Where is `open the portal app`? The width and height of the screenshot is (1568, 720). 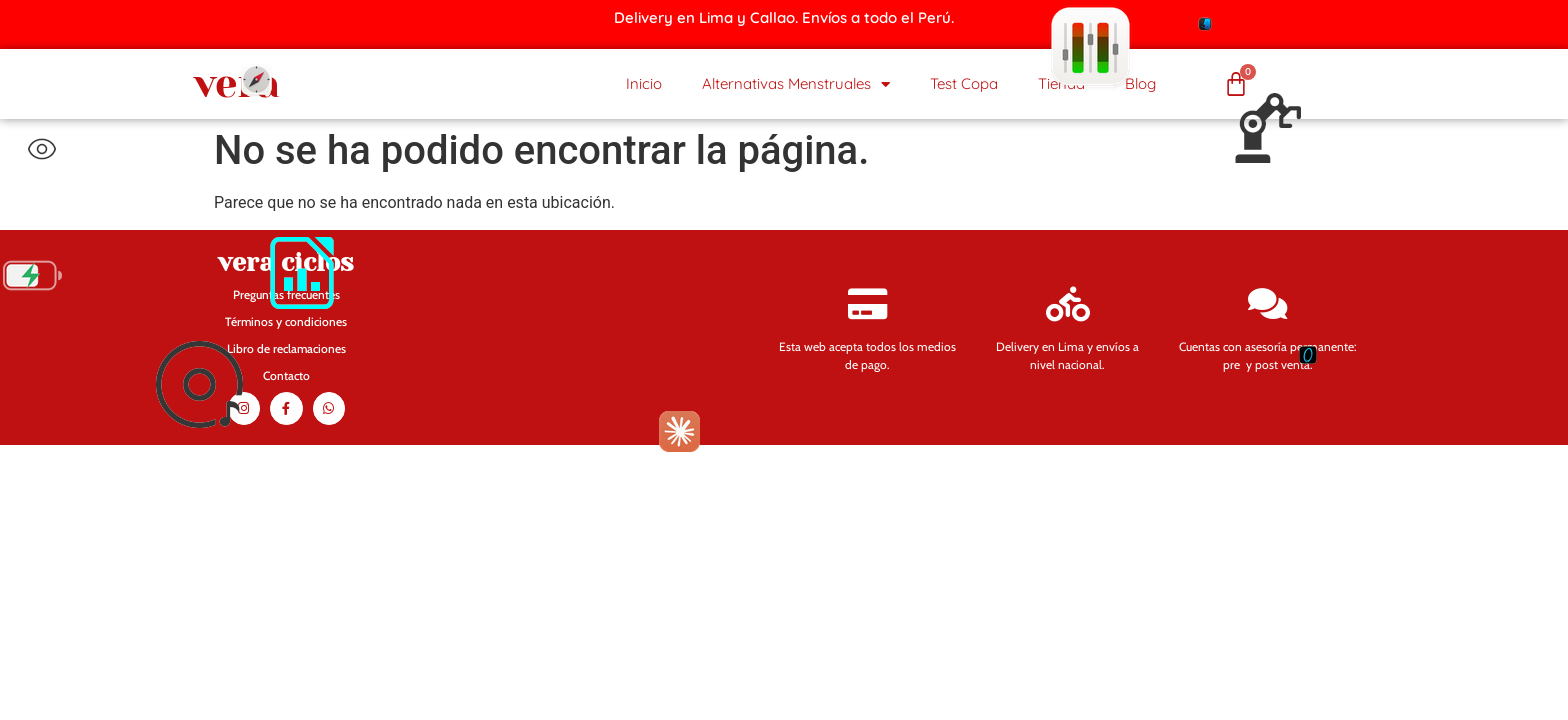 open the portal app is located at coordinates (1308, 355).